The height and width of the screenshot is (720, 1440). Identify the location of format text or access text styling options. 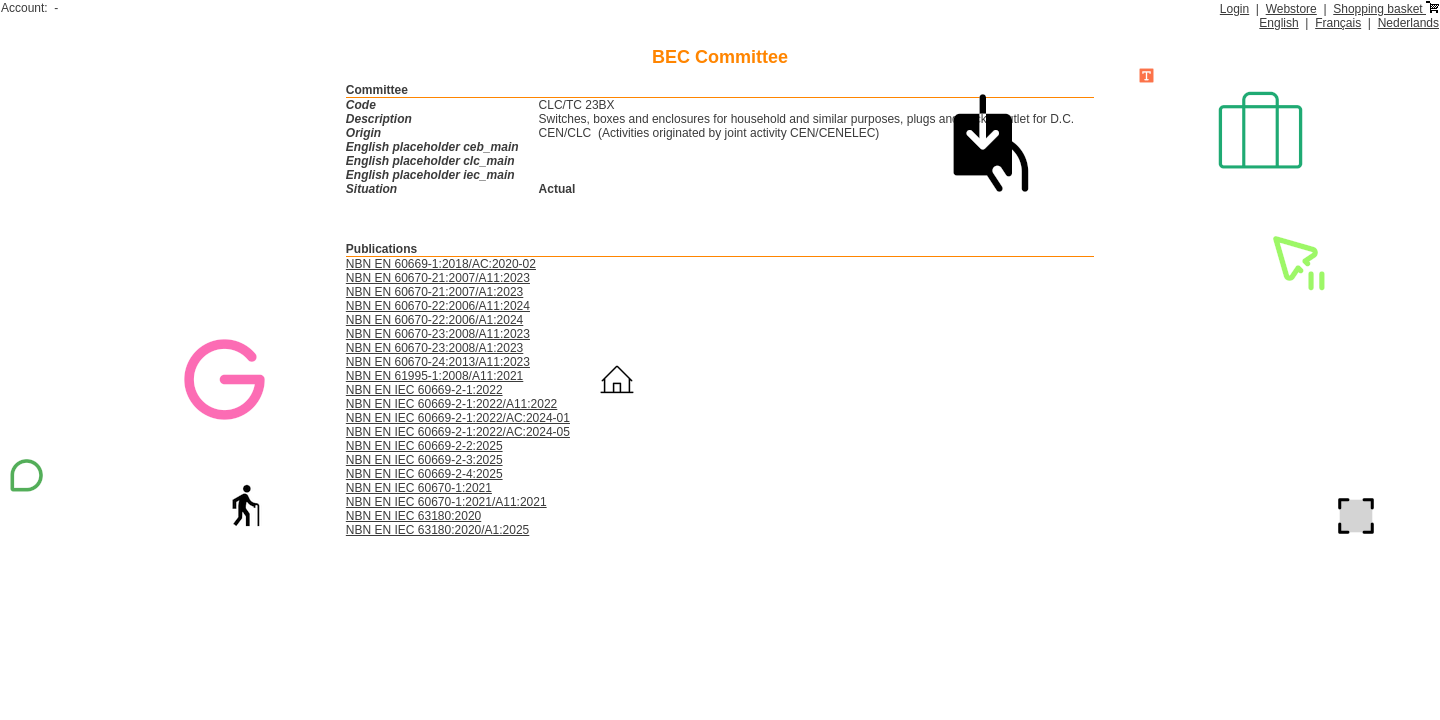
(1146, 75).